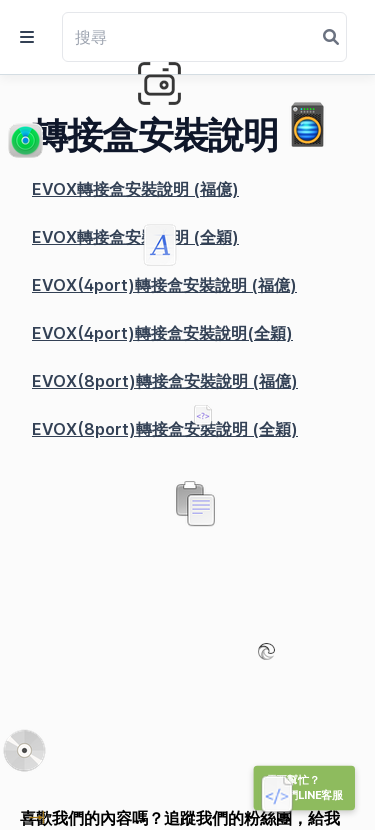 The image size is (375, 830). What do you see at coordinates (266, 651) in the screenshot?
I see `open microsoft edge browser` at bounding box center [266, 651].